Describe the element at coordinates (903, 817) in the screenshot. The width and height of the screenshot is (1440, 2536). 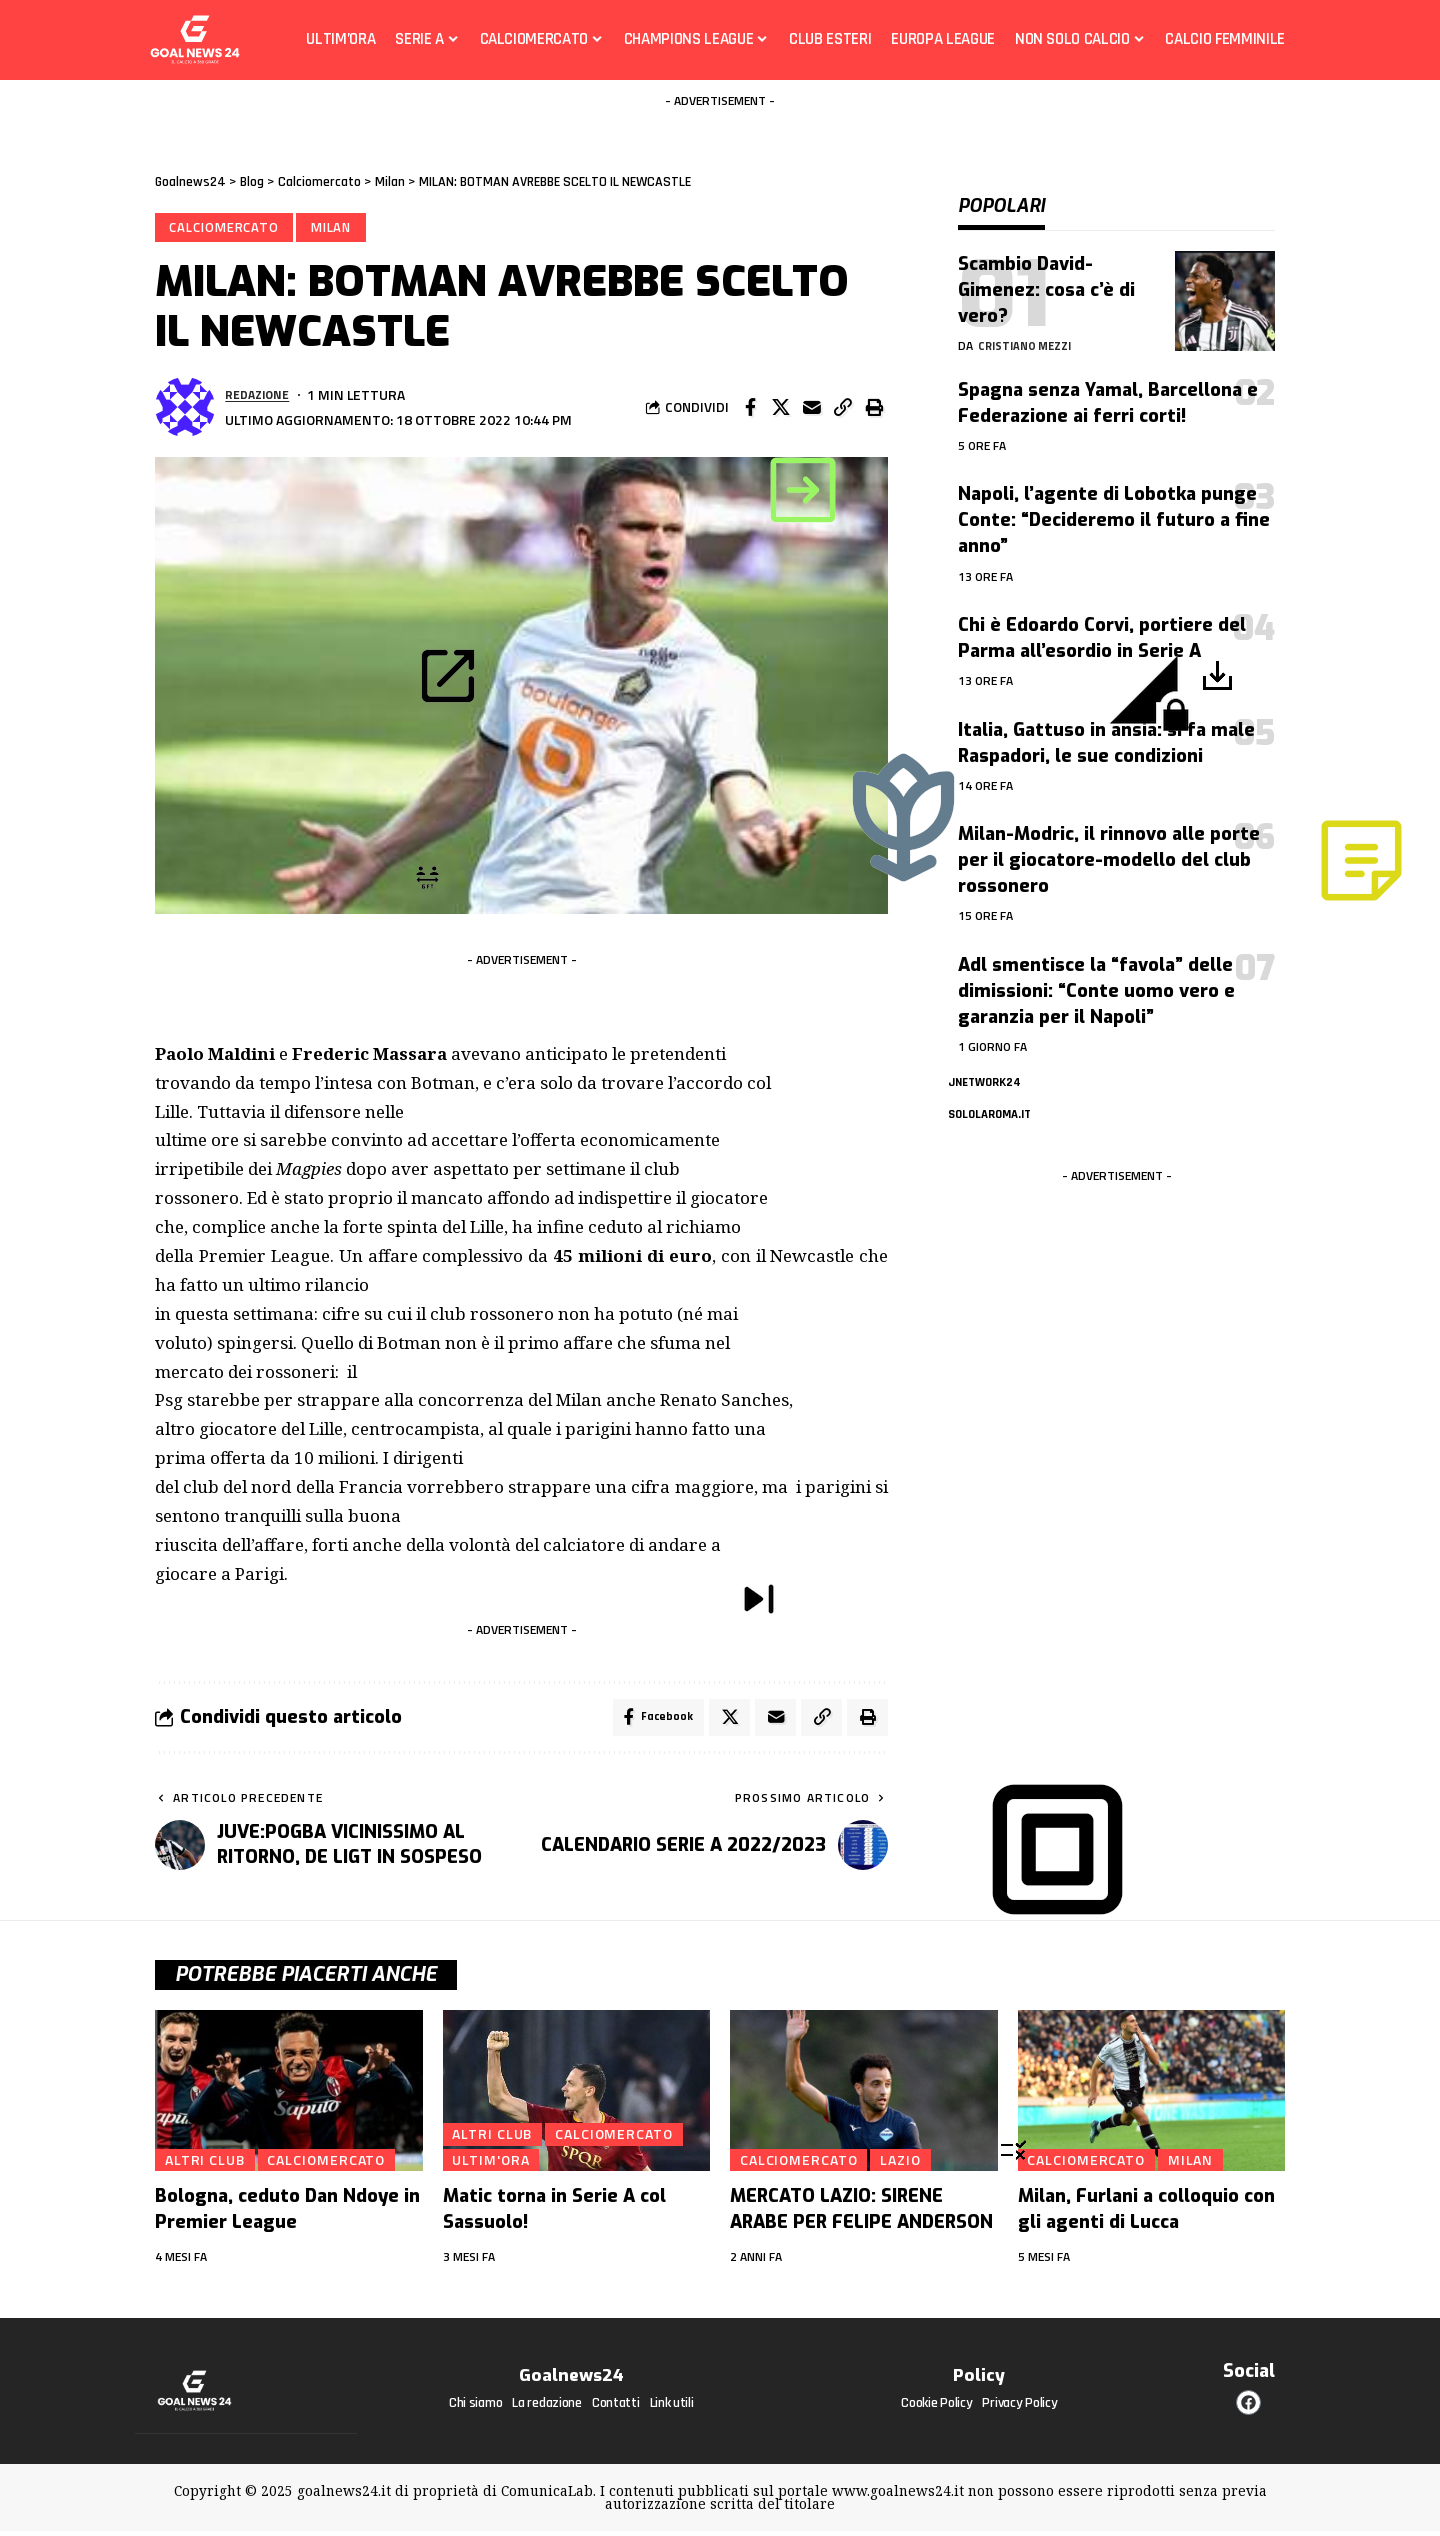
I see `access garden or plant care features` at that location.